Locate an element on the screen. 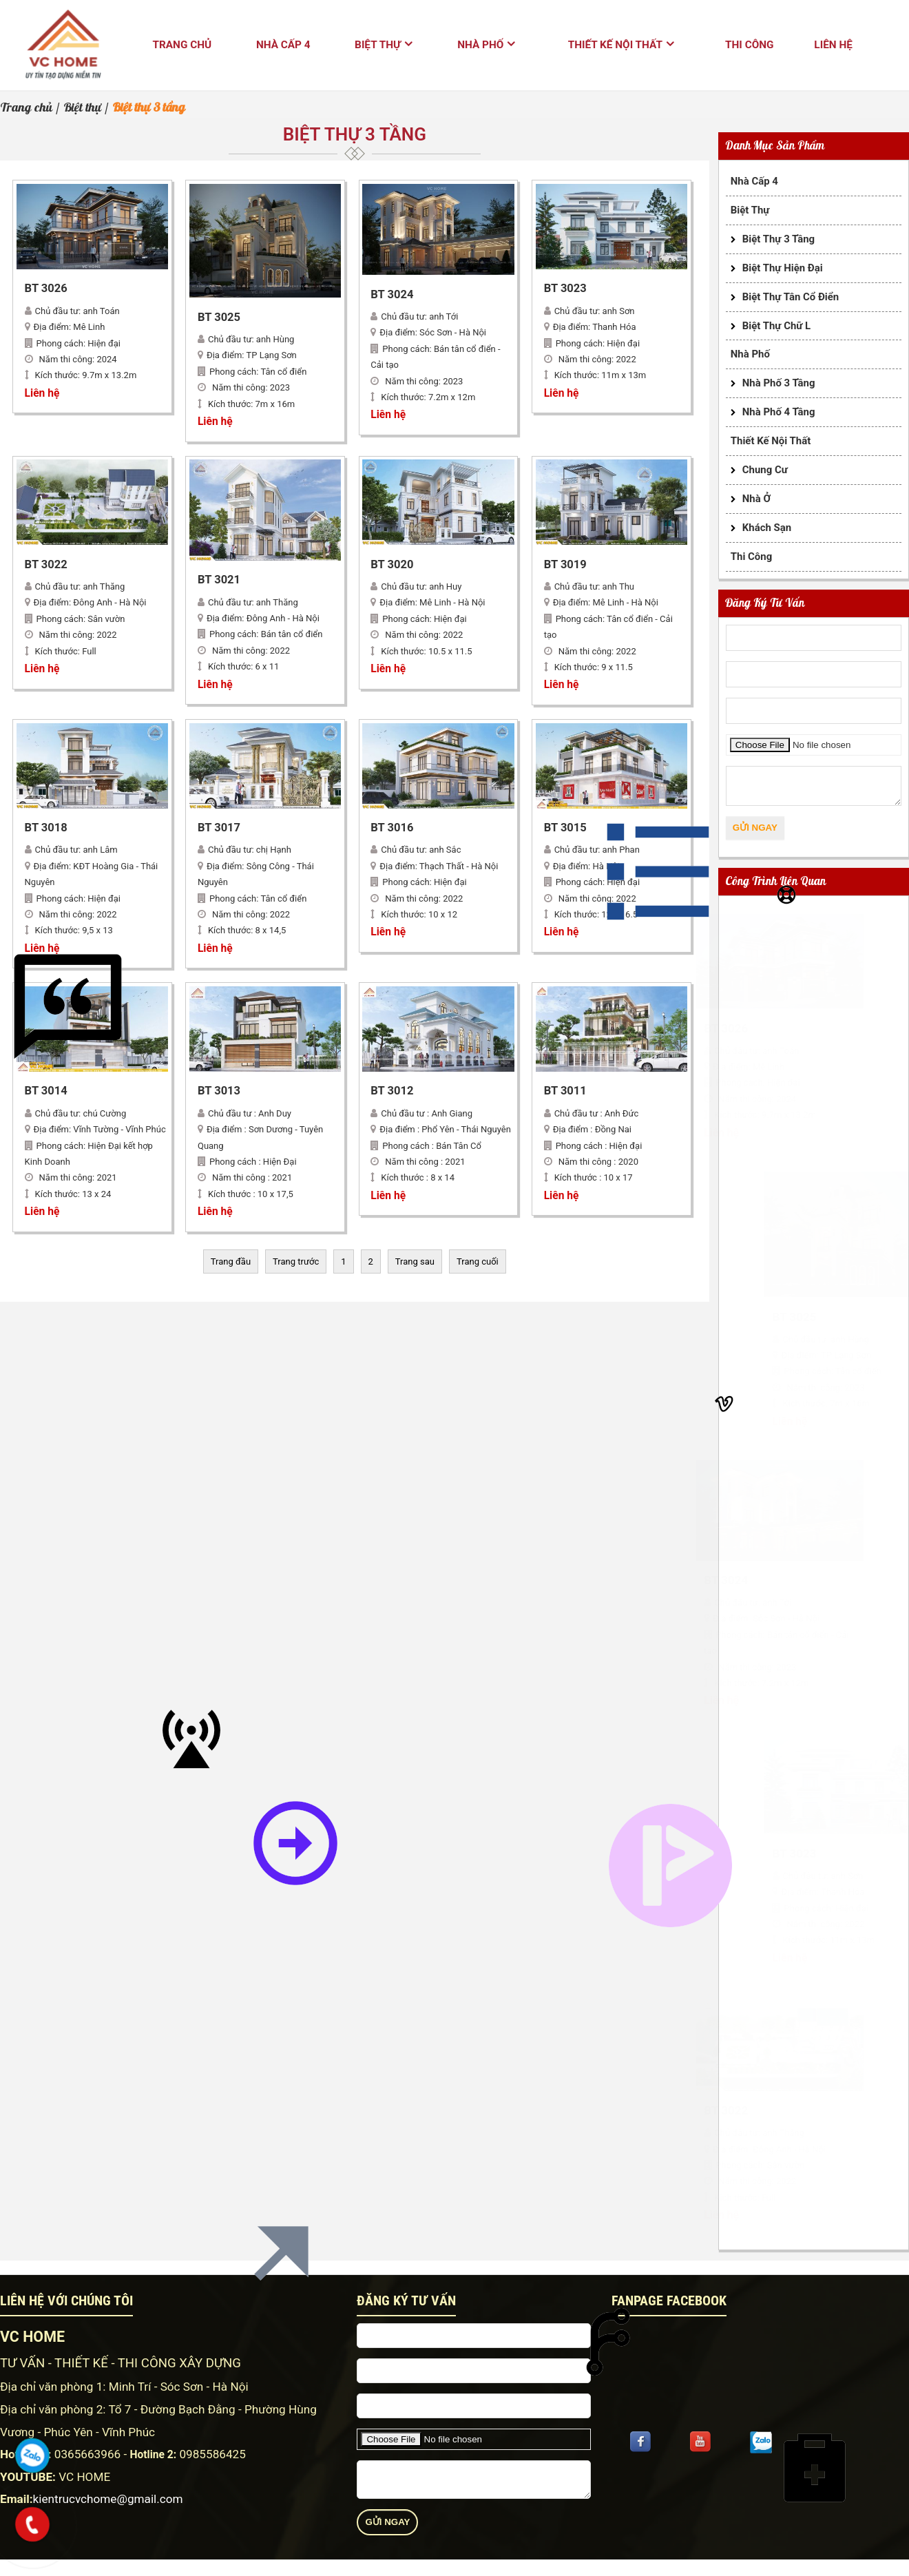 The height and width of the screenshot is (2576, 909). view quoted messages or replies is located at coordinates (67, 1002).